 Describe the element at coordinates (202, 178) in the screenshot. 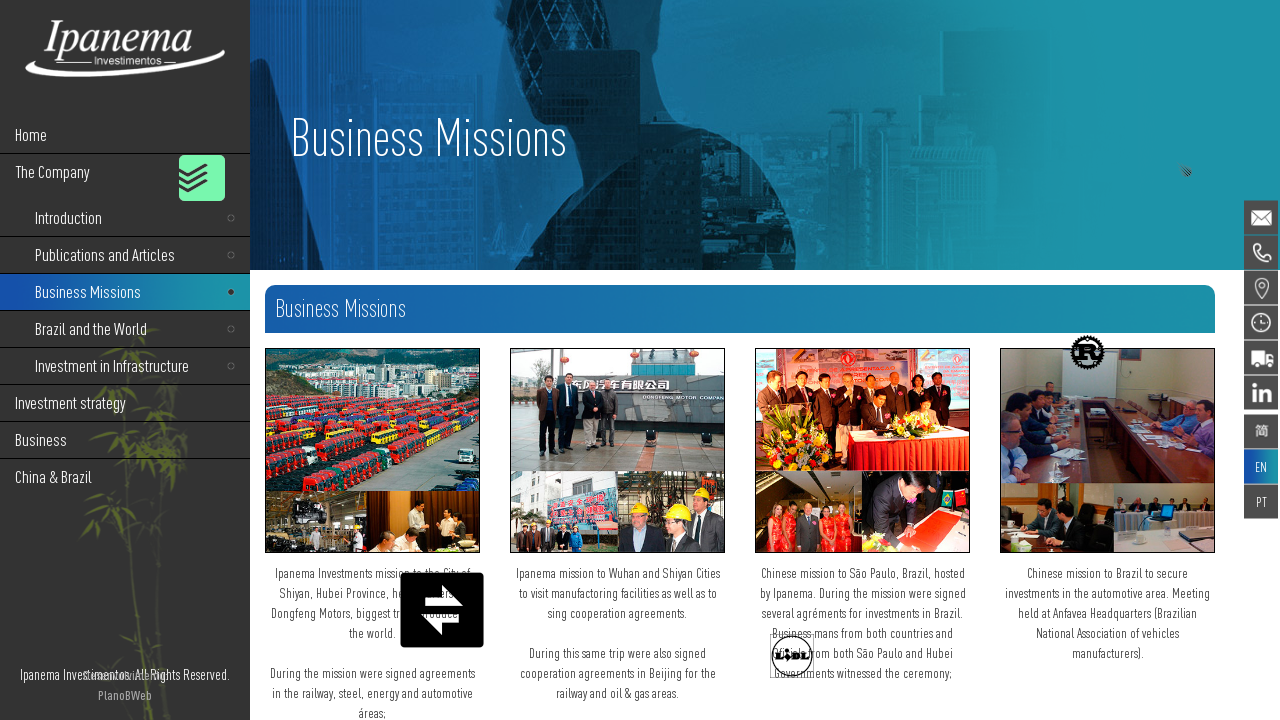

I see `open Todoist app` at that location.